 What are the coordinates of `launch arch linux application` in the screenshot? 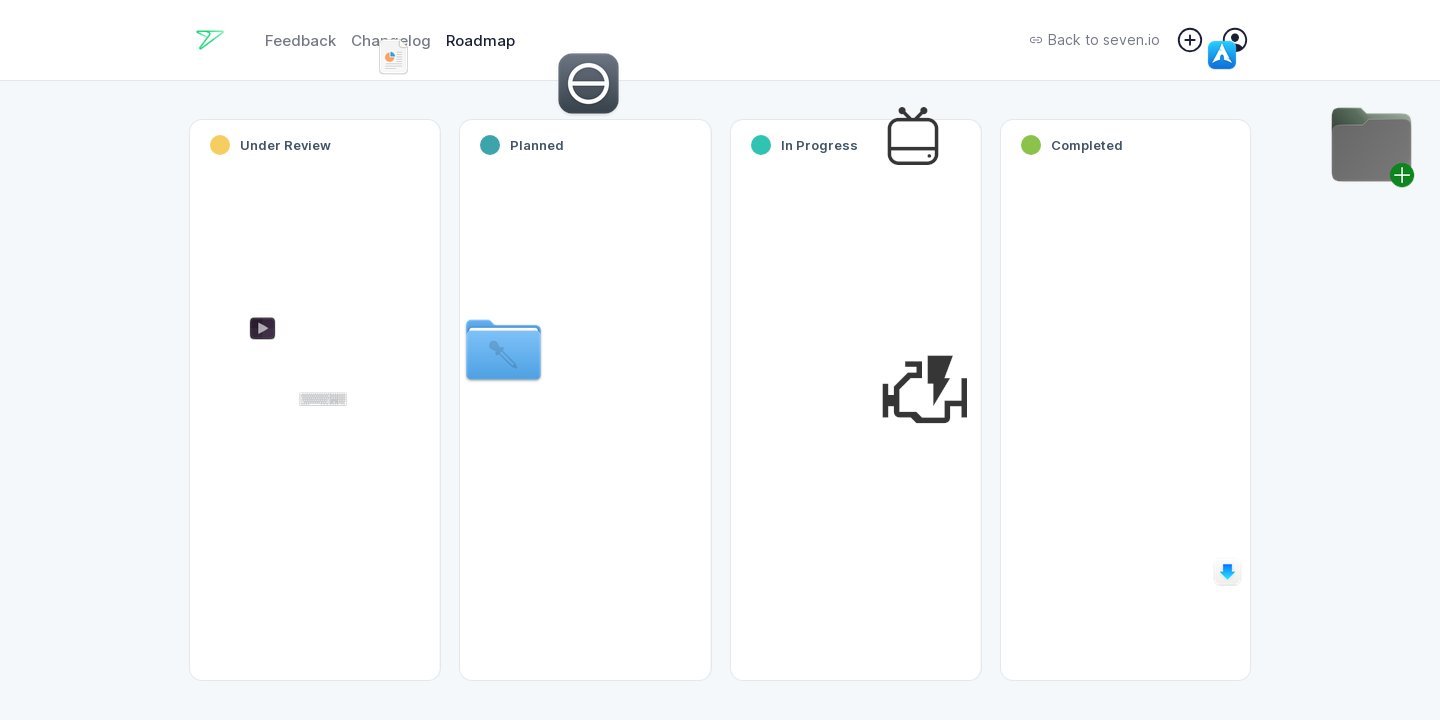 It's located at (1222, 55).